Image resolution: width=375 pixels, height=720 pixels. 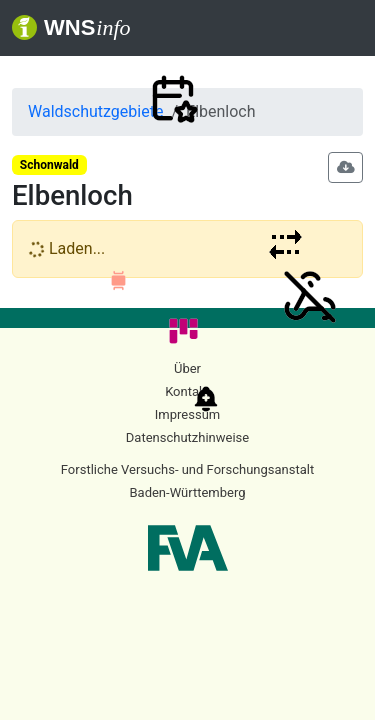 What do you see at coordinates (285, 244) in the screenshot?
I see `view route with multiple stops` at bounding box center [285, 244].